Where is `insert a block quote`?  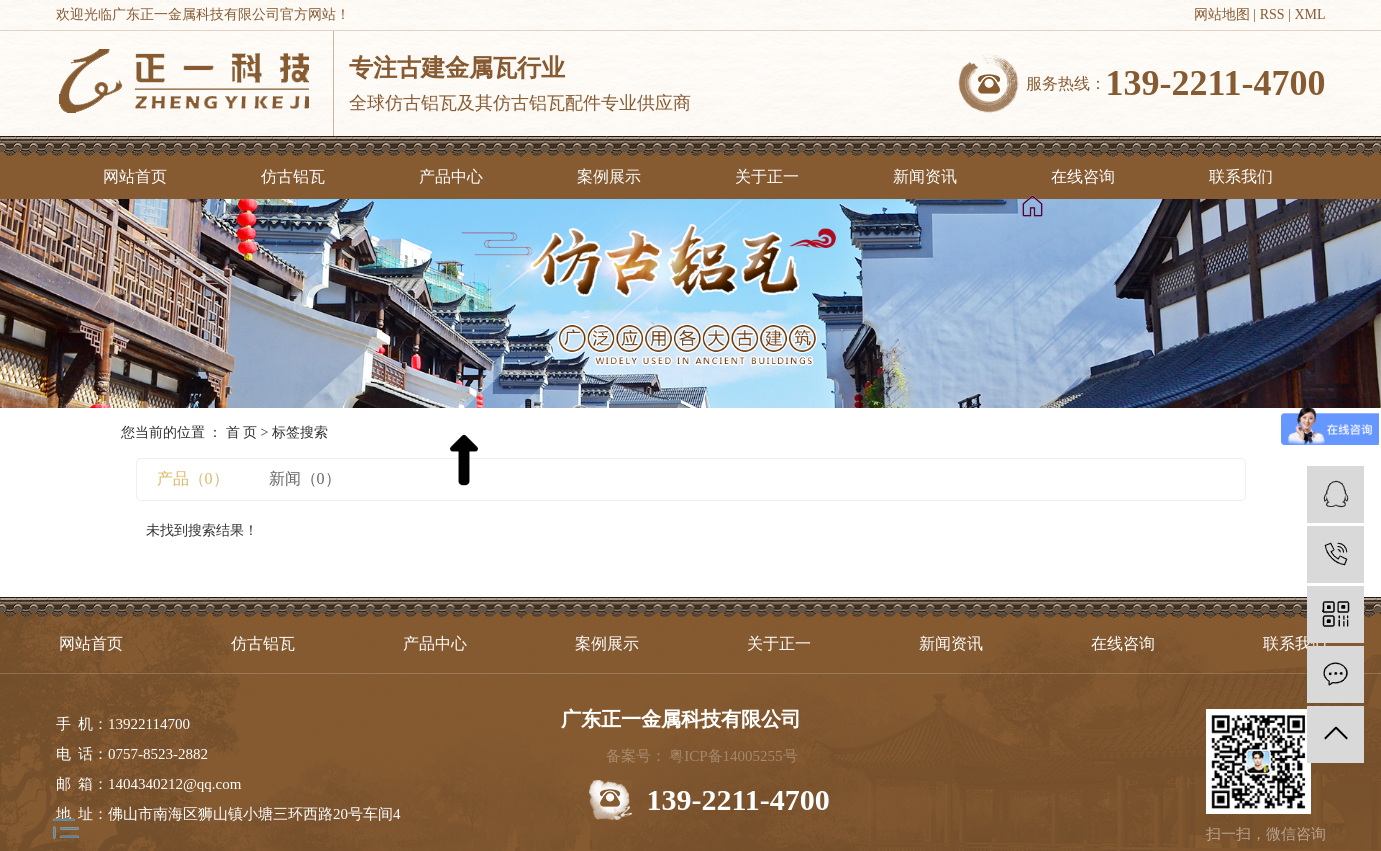
insert a block quote is located at coordinates (66, 828).